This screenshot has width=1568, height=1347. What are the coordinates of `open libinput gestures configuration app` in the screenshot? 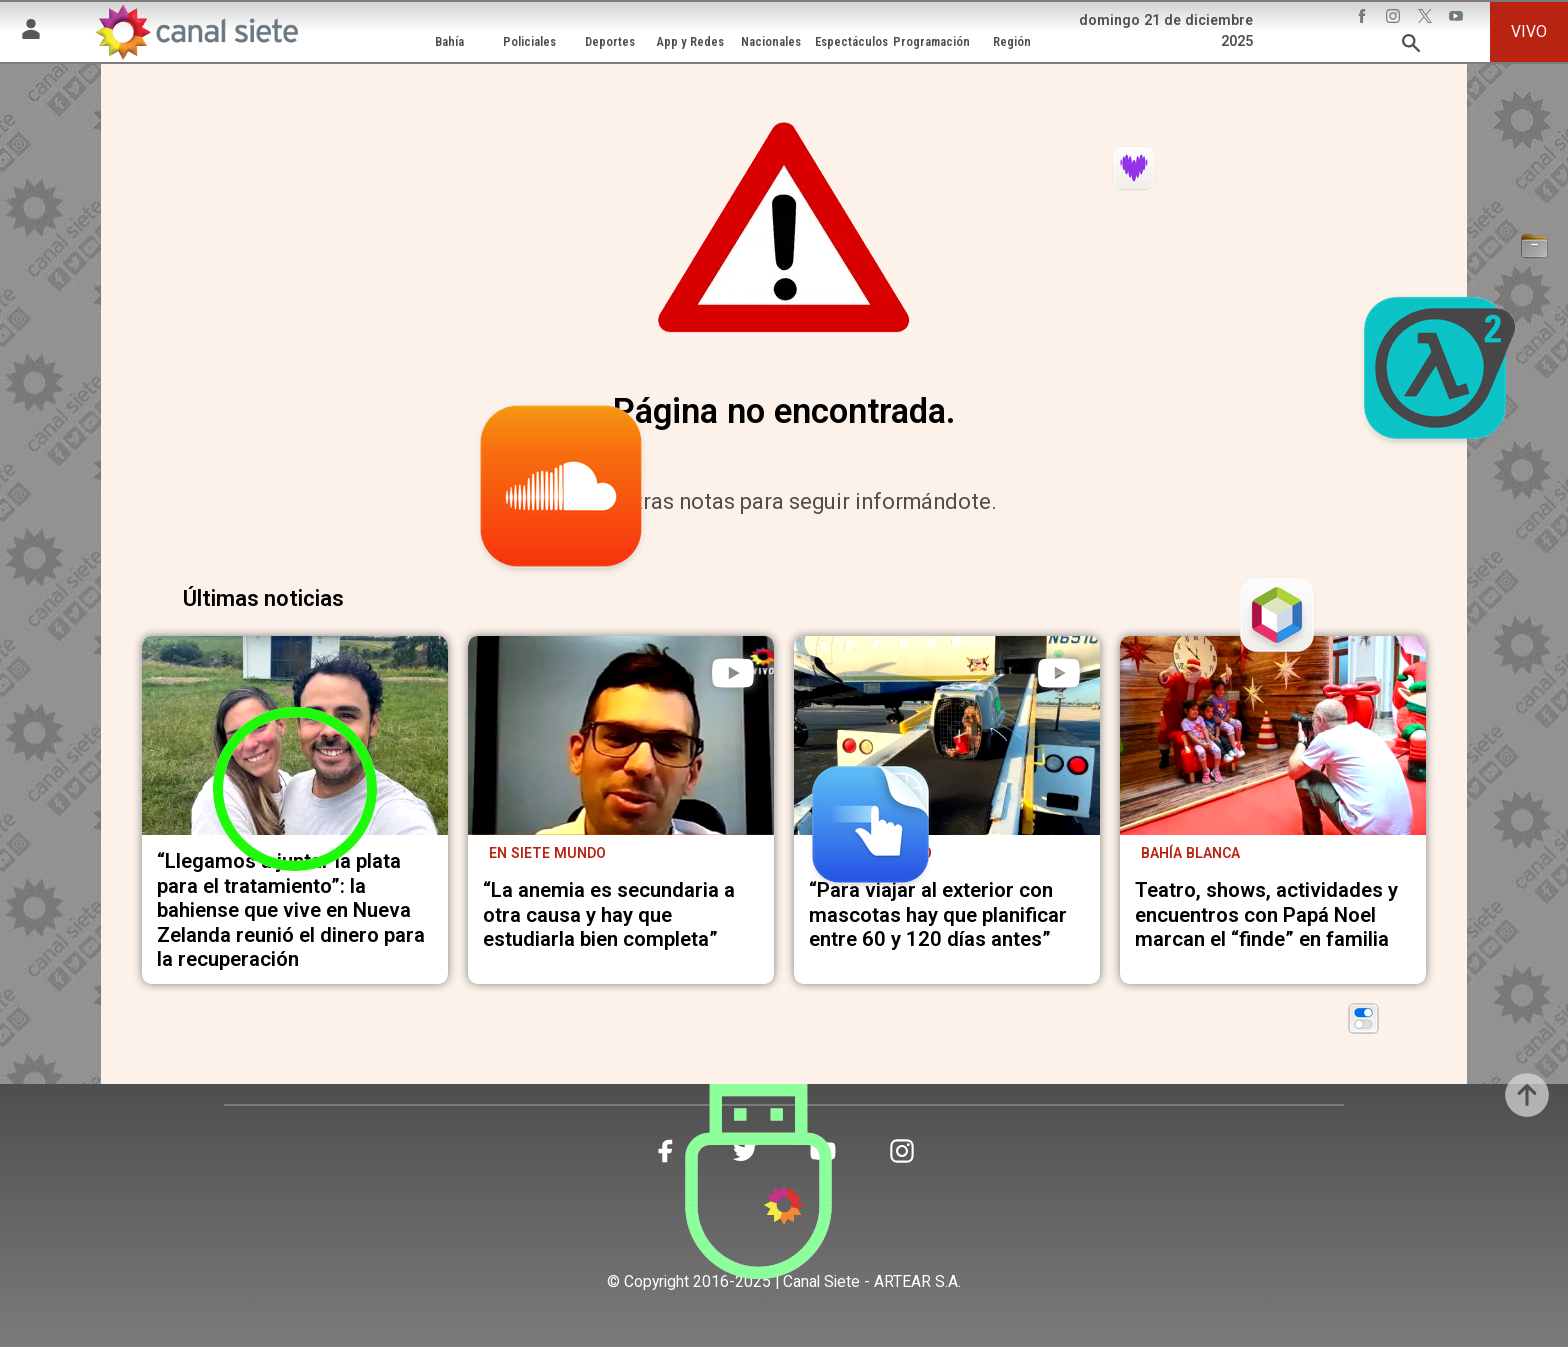 It's located at (870, 824).